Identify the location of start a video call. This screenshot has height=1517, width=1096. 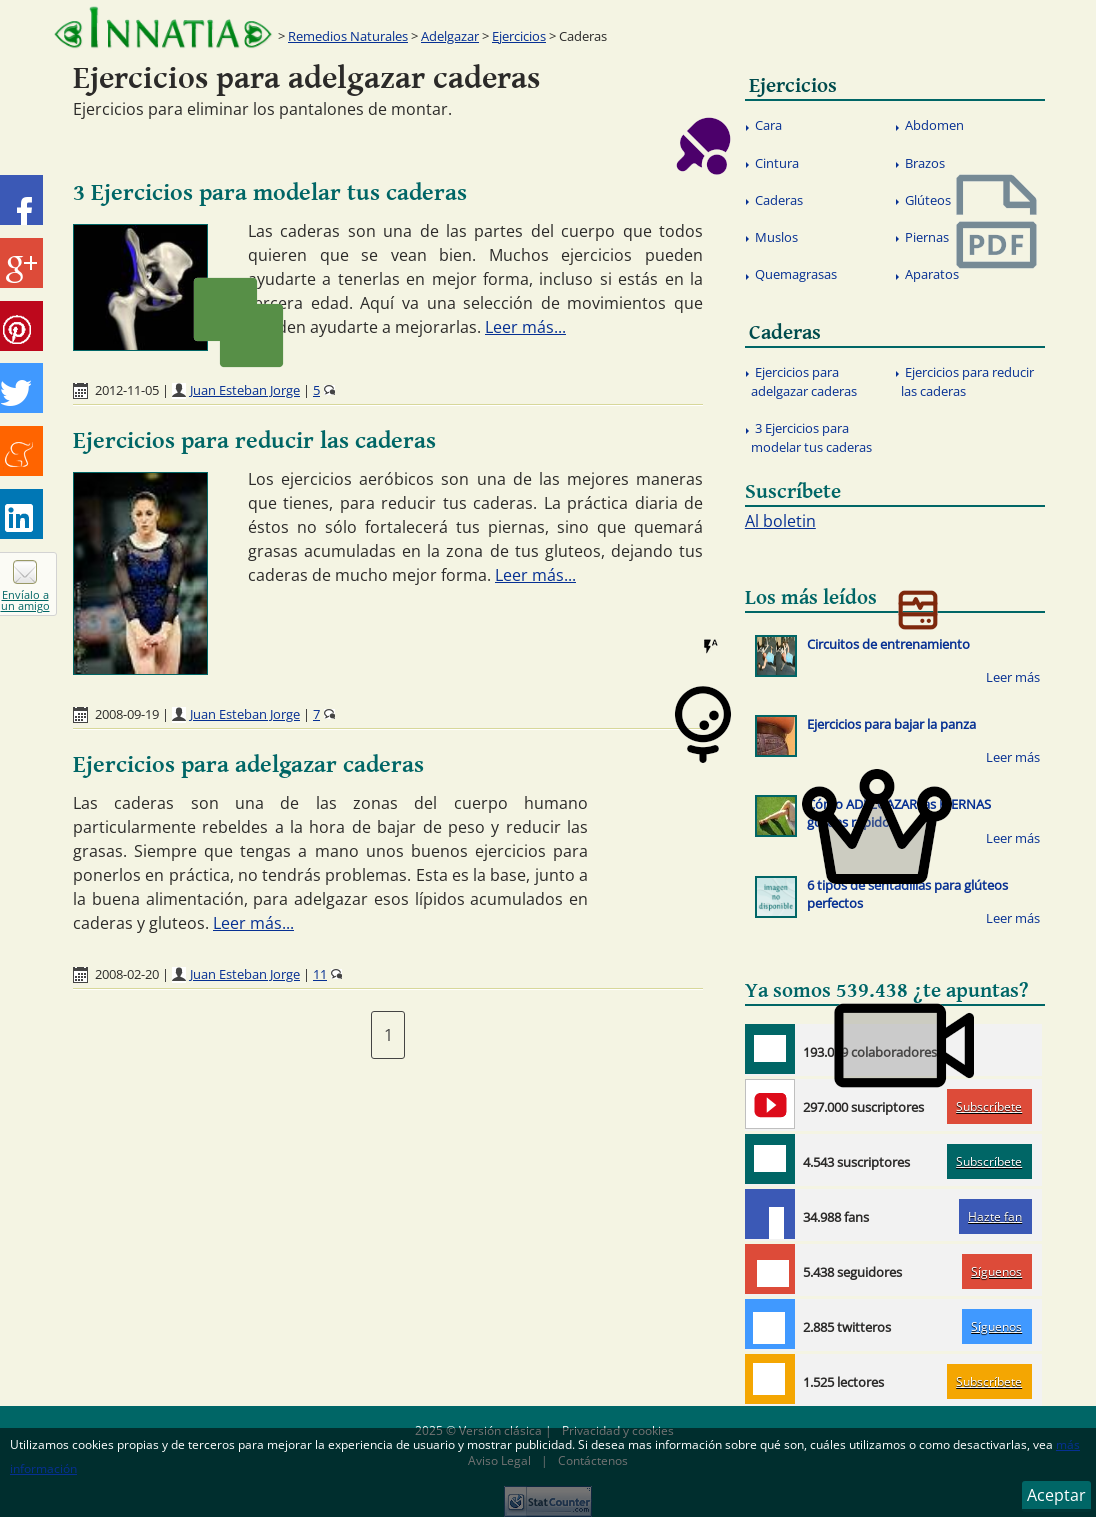
(899, 1045).